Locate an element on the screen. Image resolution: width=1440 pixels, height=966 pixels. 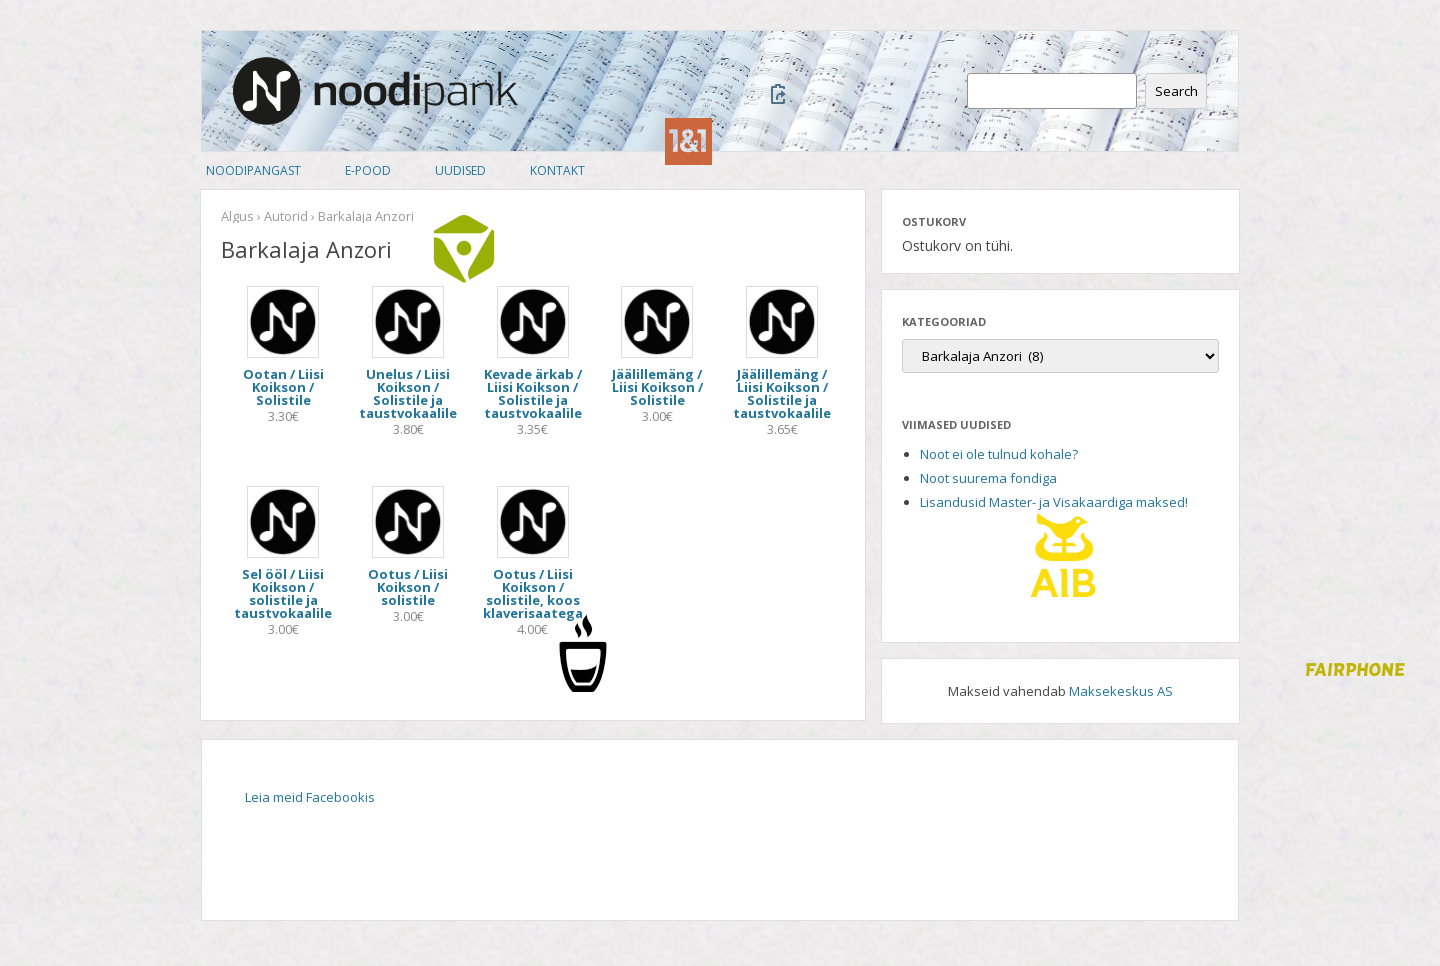
AIB (Allied Irish Banks) logo is located at coordinates (1063, 555).